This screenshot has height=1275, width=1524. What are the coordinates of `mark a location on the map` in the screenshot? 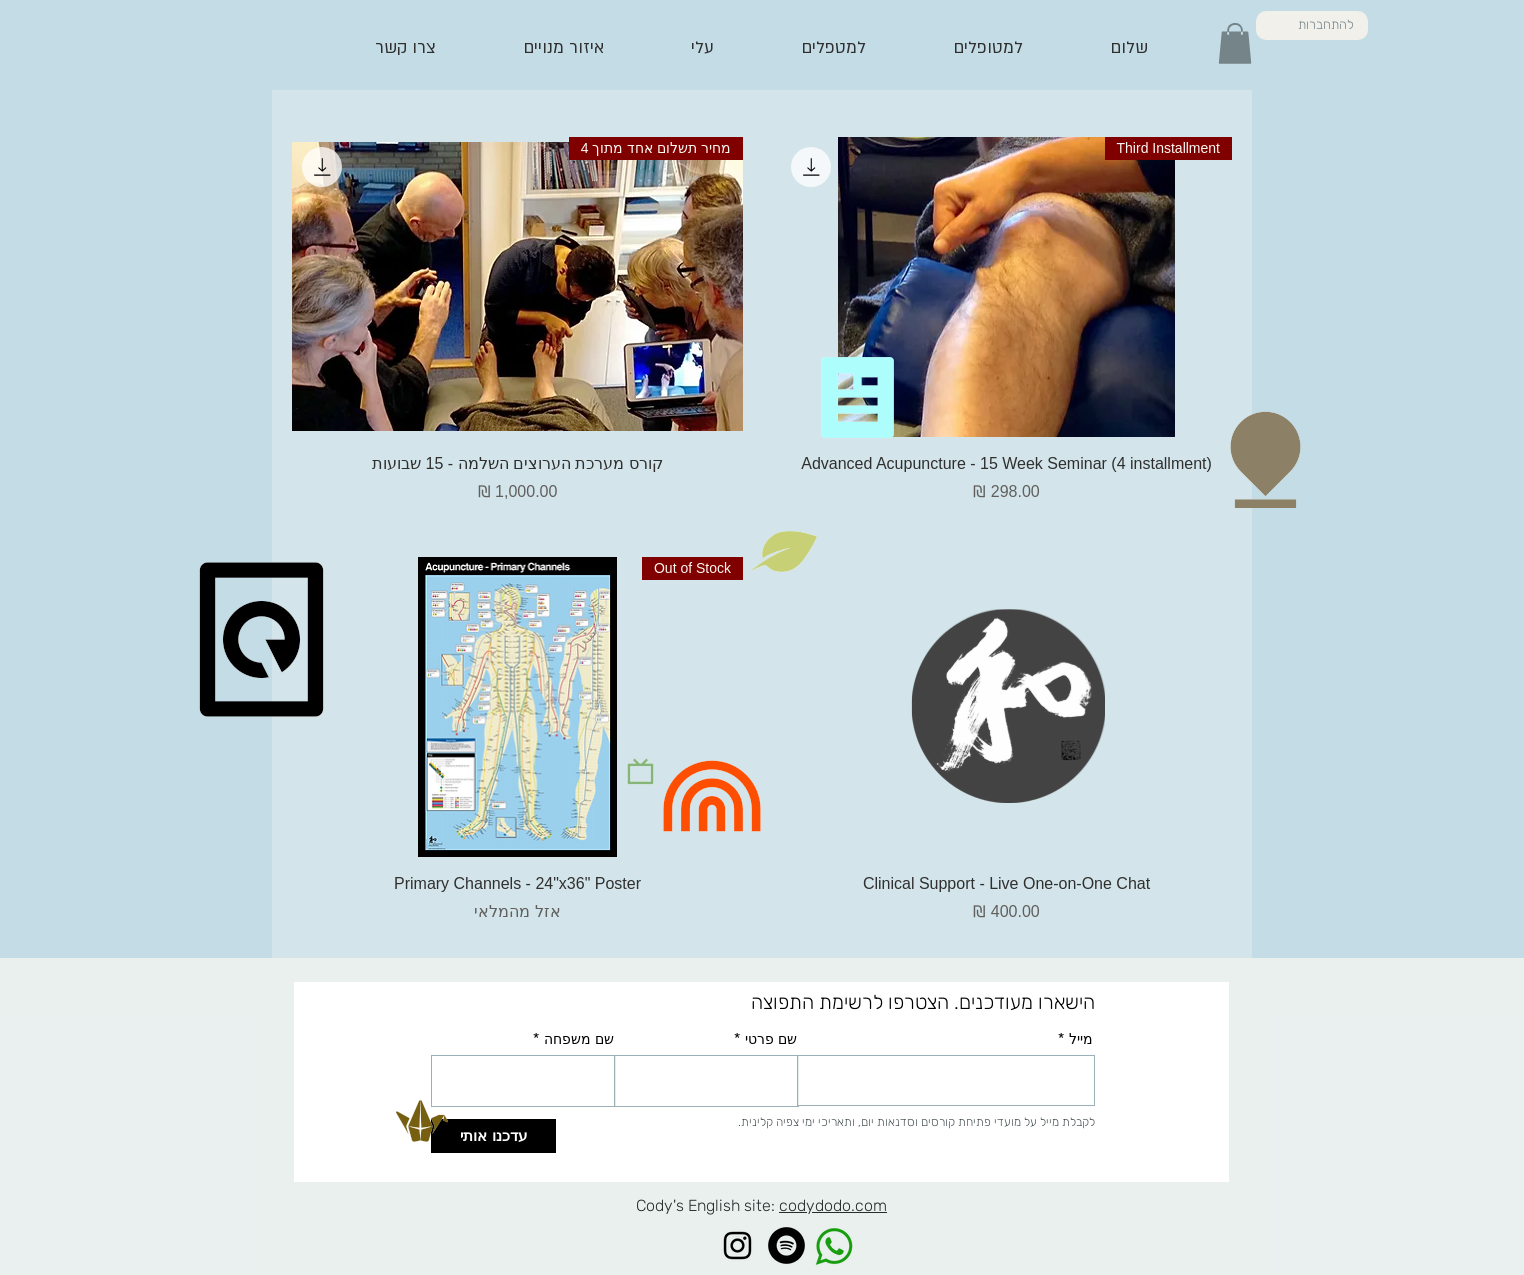 It's located at (1265, 455).